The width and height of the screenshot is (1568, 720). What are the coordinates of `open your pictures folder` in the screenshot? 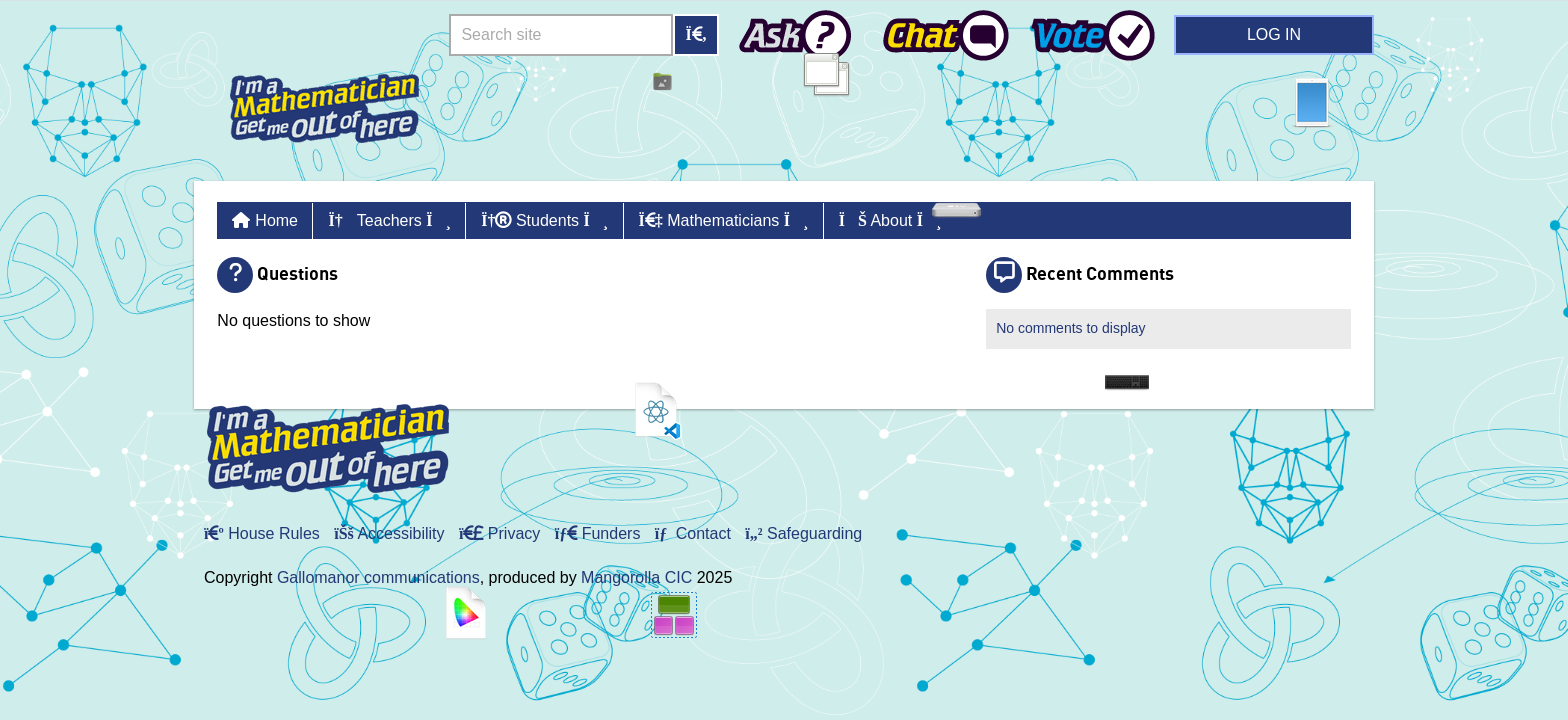 It's located at (662, 81).